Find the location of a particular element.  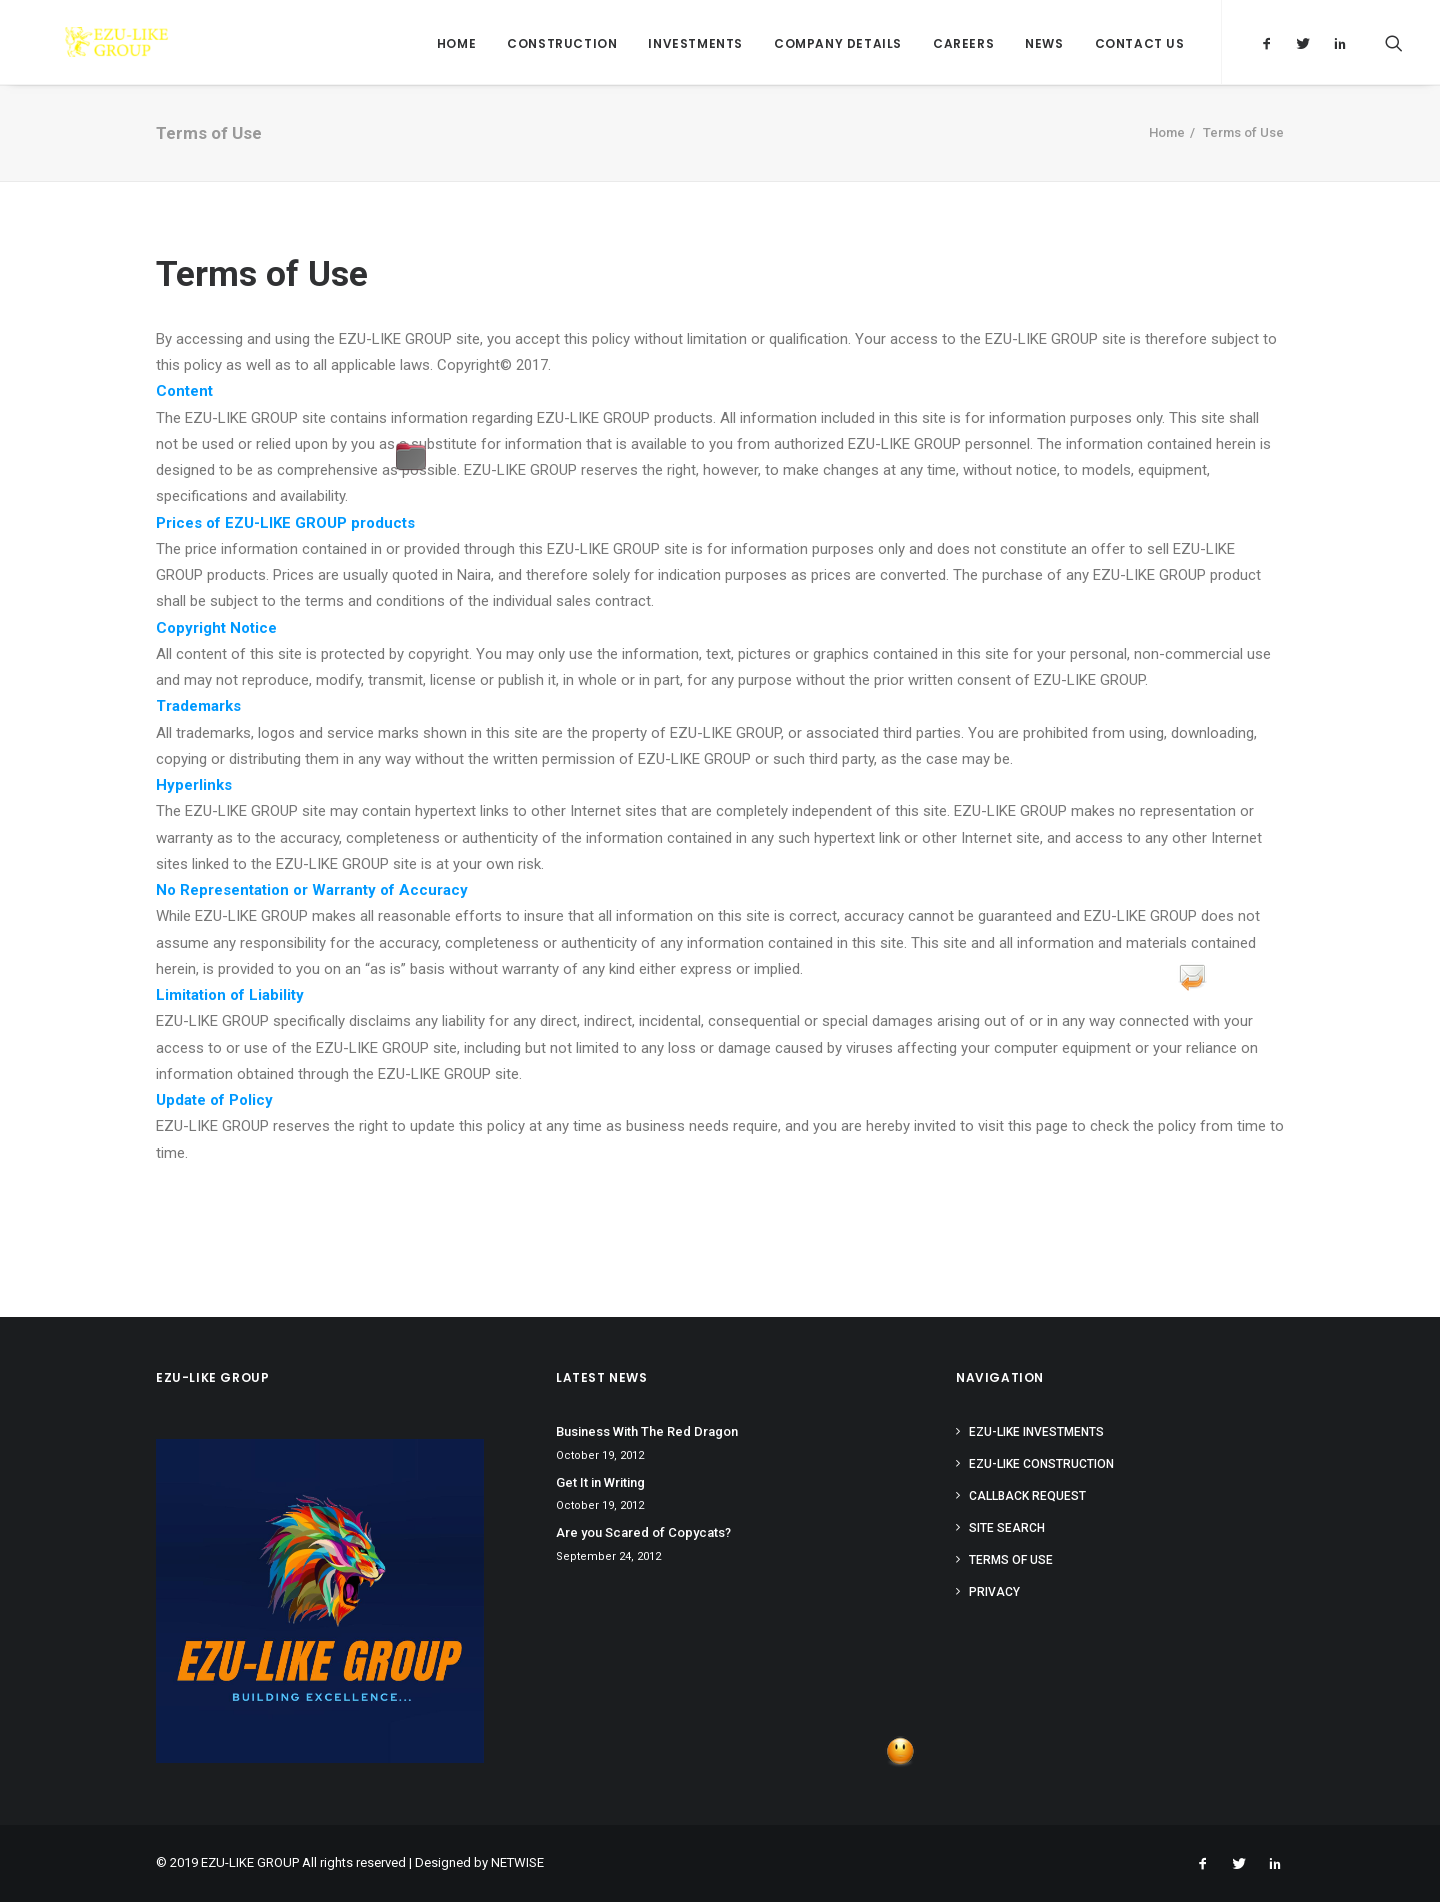

open folder to view contents is located at coordinates (411, 456).